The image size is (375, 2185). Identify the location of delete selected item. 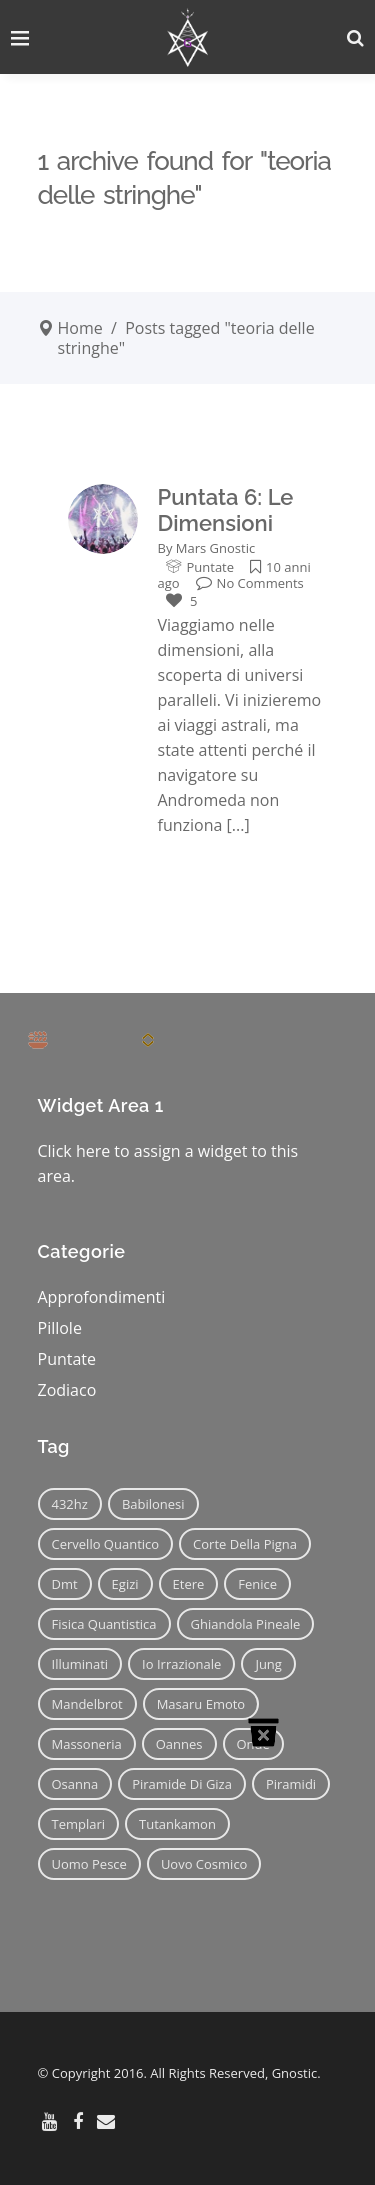
(263, 1732).